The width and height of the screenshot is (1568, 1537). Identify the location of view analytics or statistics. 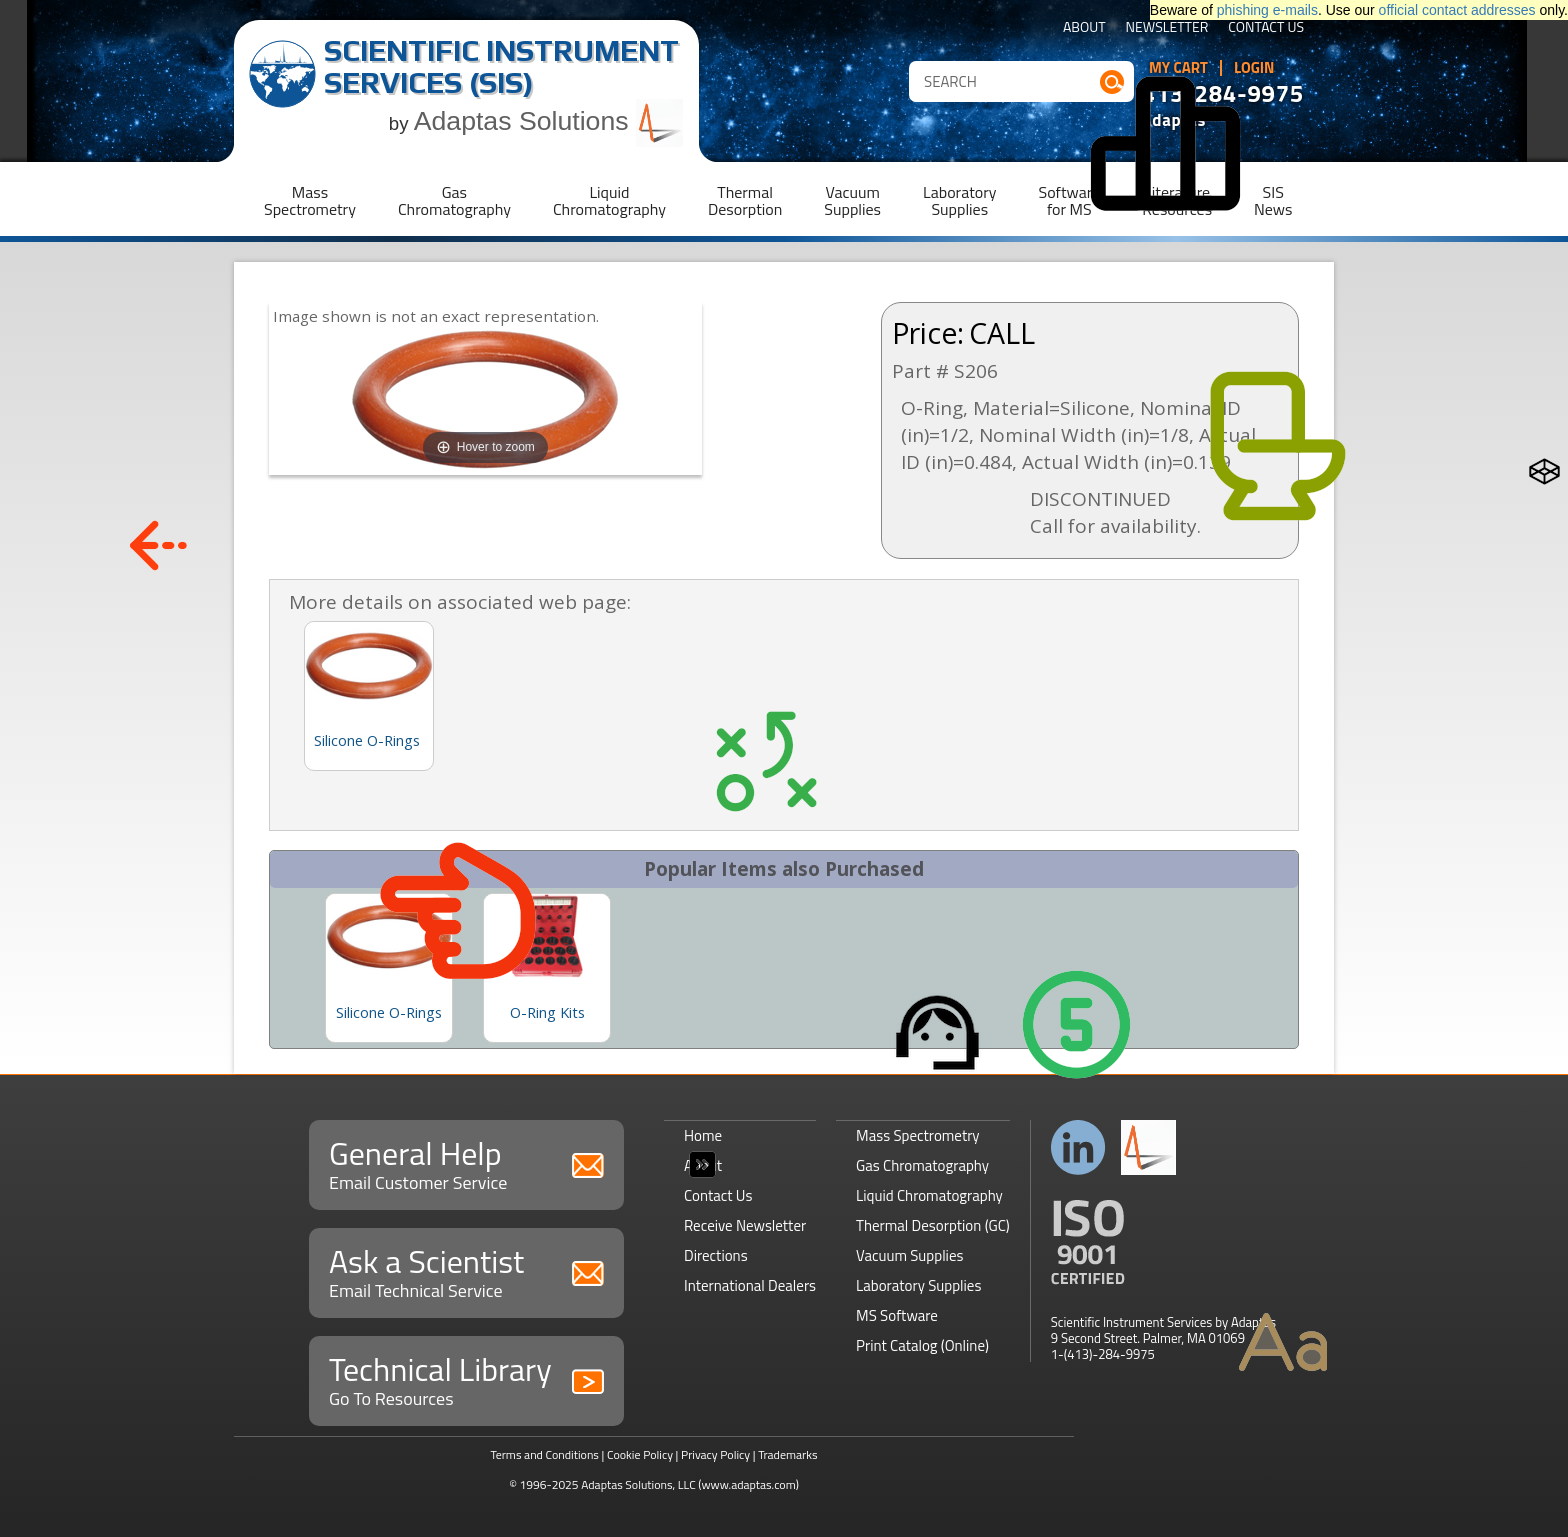
(1165, 143).